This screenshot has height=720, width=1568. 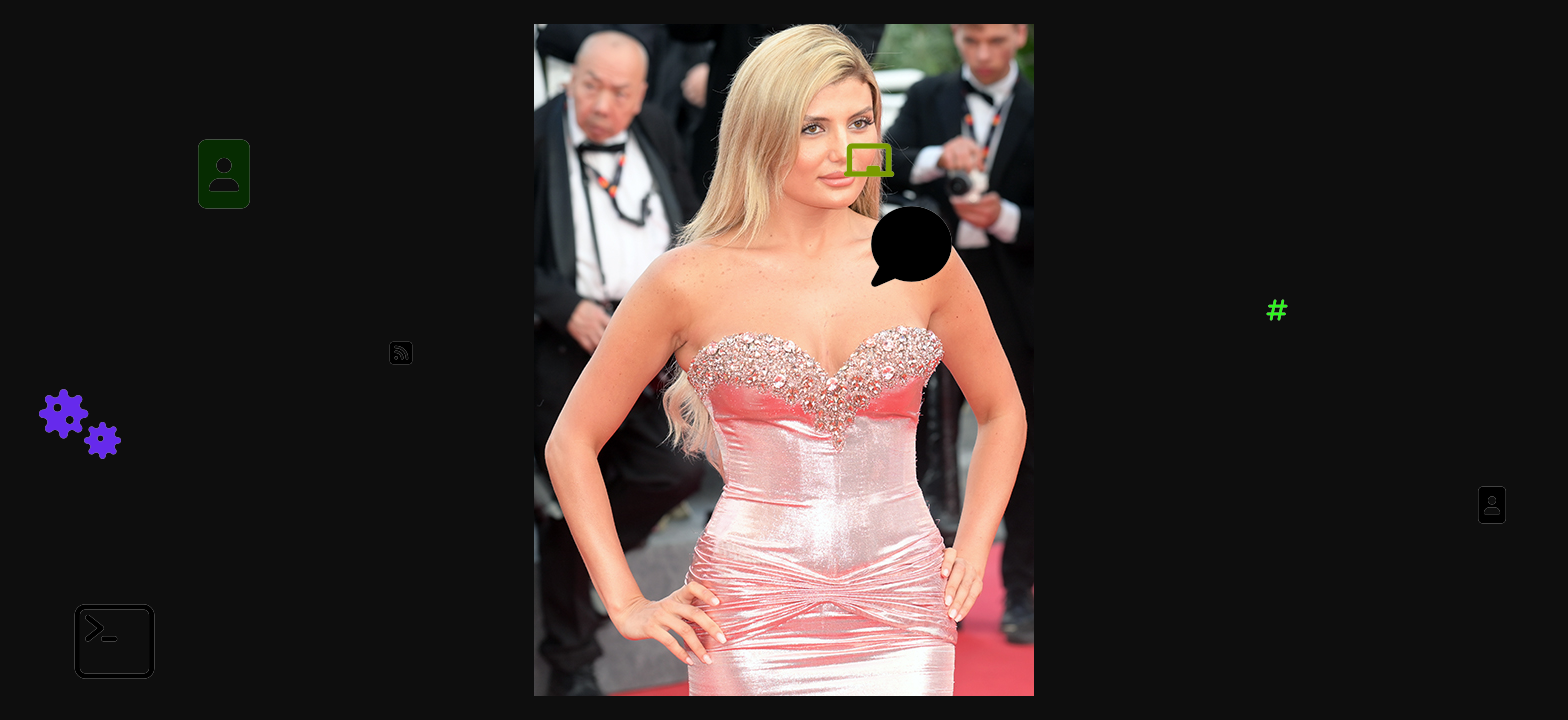 What do you see at coordinates (1492, 505) in the screenshot?
I see `view user profile` at bounding box center [1492, 505].